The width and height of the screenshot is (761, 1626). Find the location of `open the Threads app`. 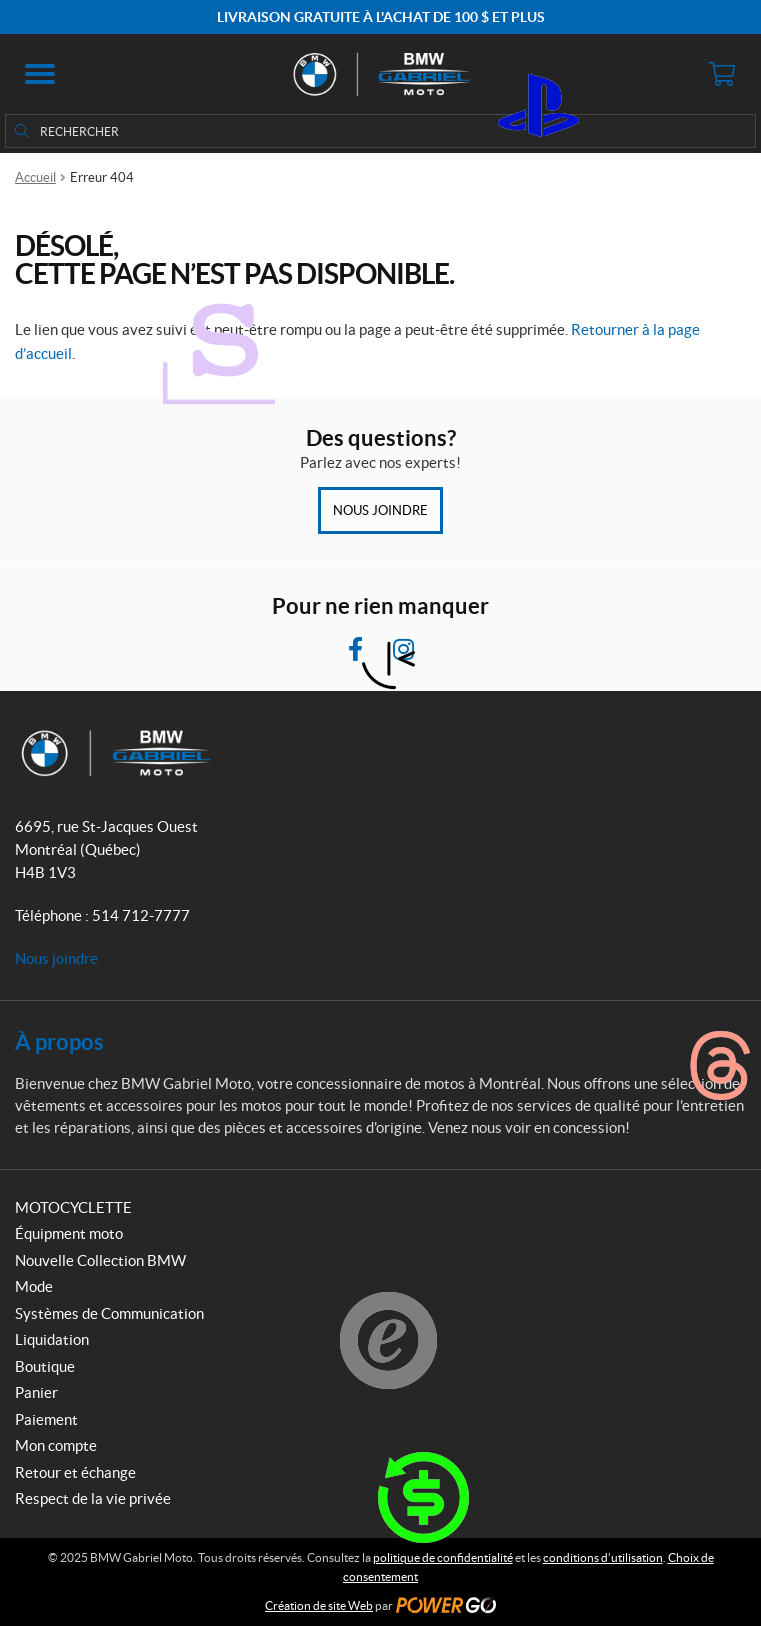

open the Threads app is located at coordinates (720, 1065).